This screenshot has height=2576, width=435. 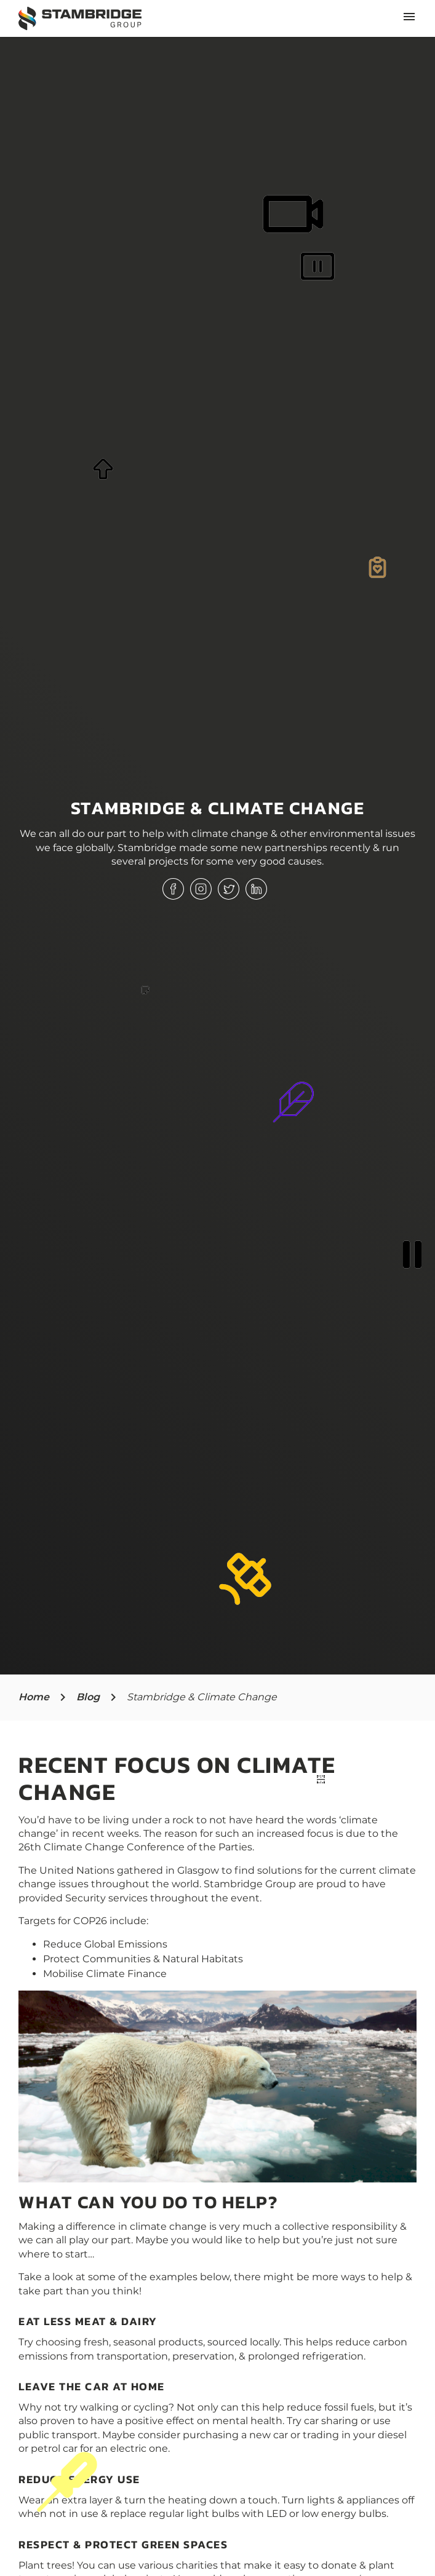 What do you see at coordinates (321, 1779) in the screenshot?
I see `add horizontal border to selected cells` at bounding box center [321, 1779].